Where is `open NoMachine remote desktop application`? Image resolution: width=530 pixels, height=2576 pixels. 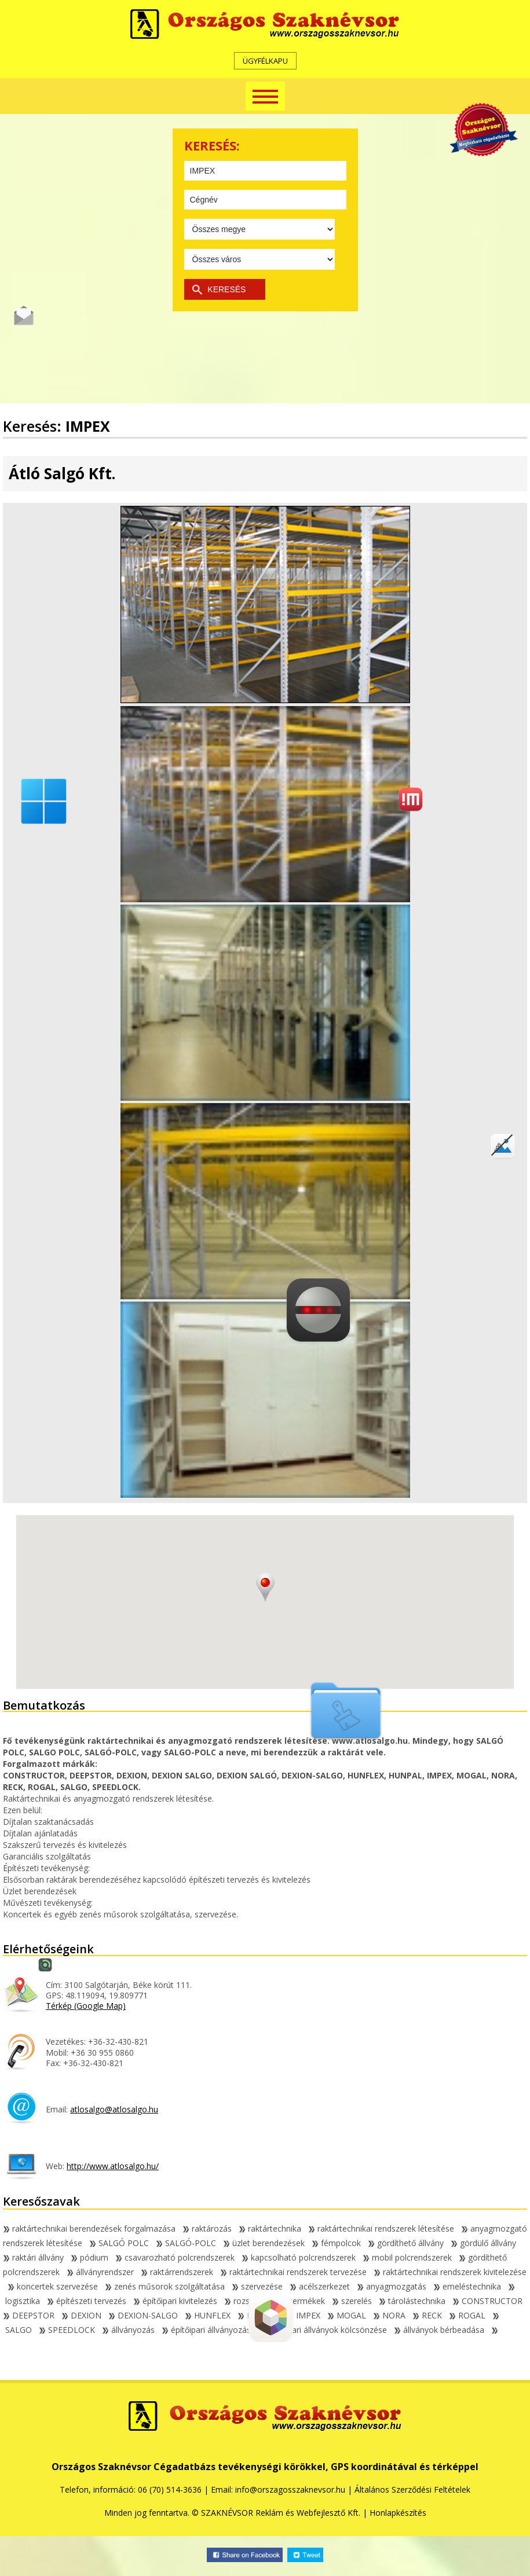
open NoMachine remote desktop application is located at coordinates (411, 799).